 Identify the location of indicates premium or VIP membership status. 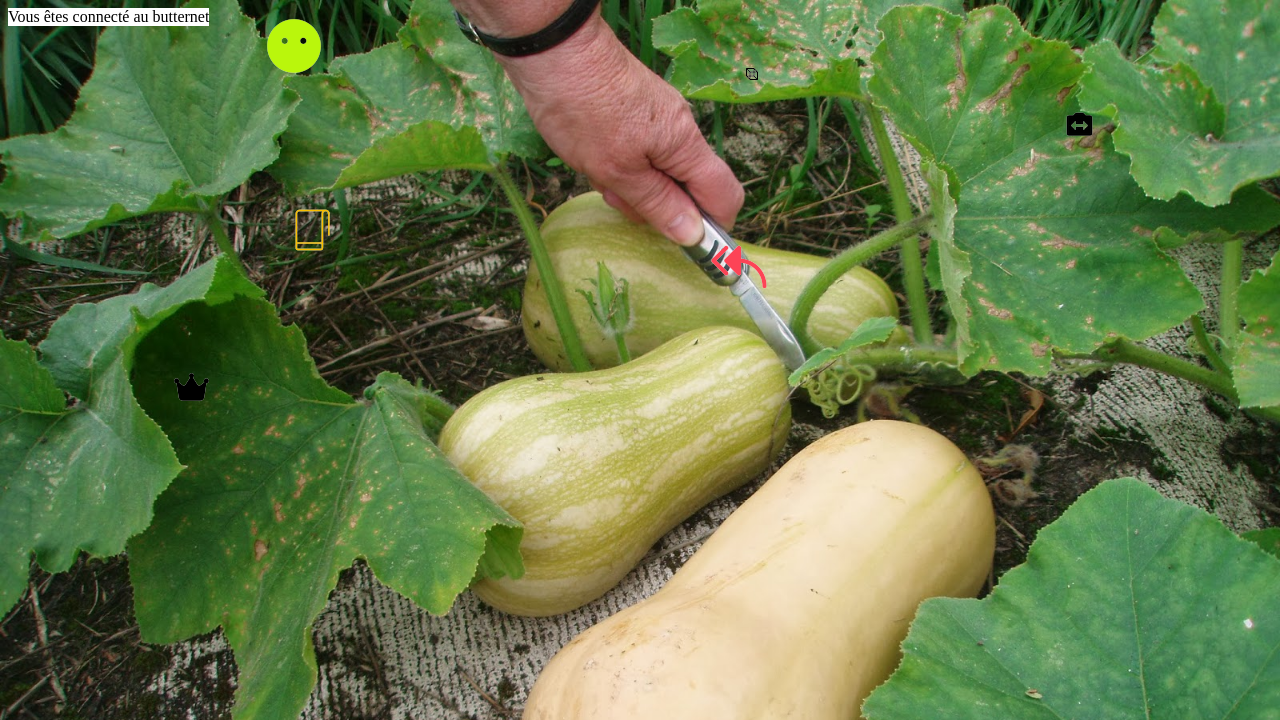
(191, 388).